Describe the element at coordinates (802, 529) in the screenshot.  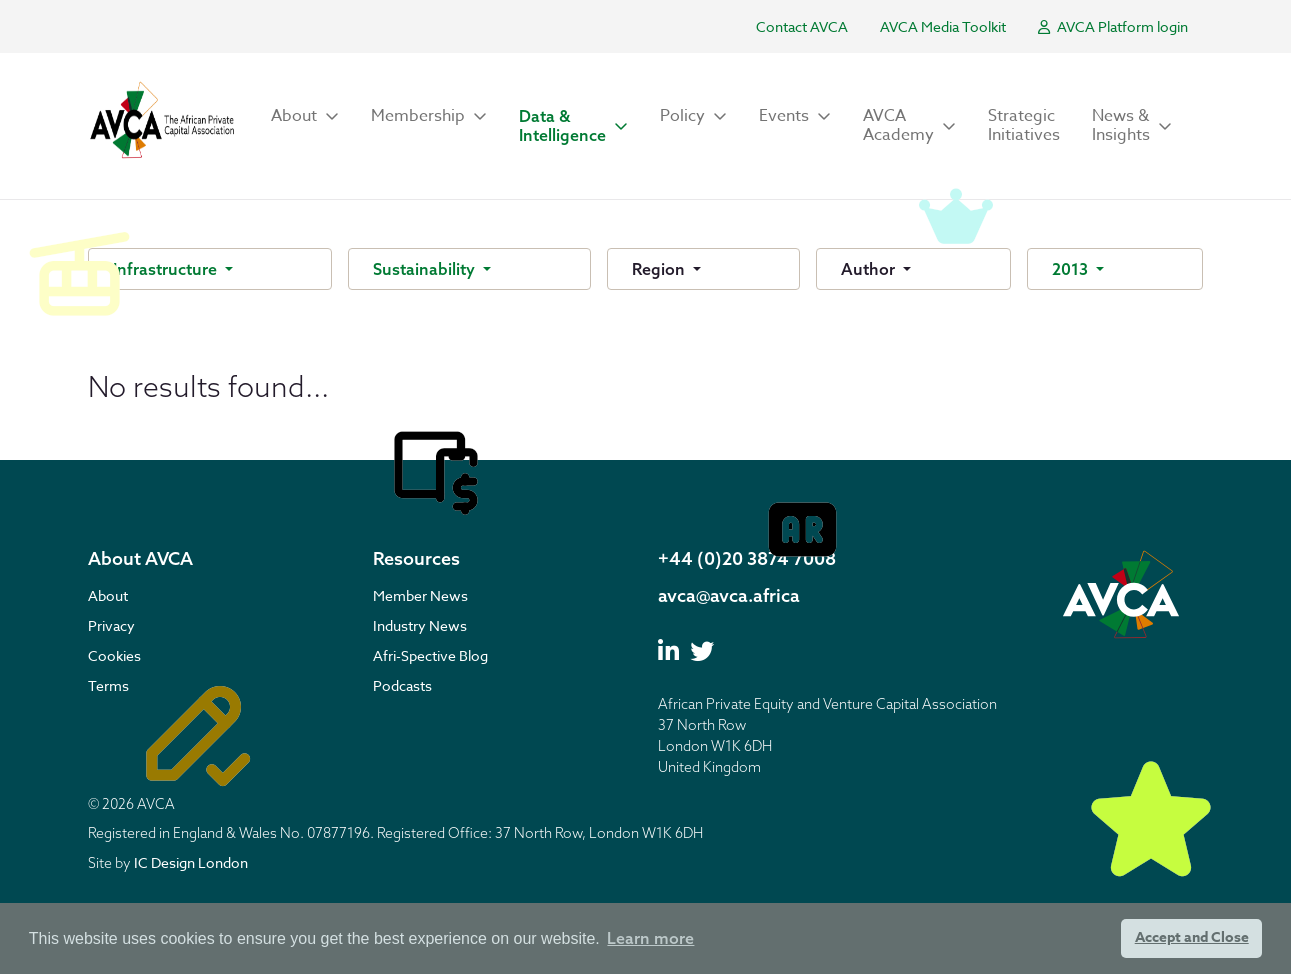
I see `indicates augmented reality feature available` at that location.